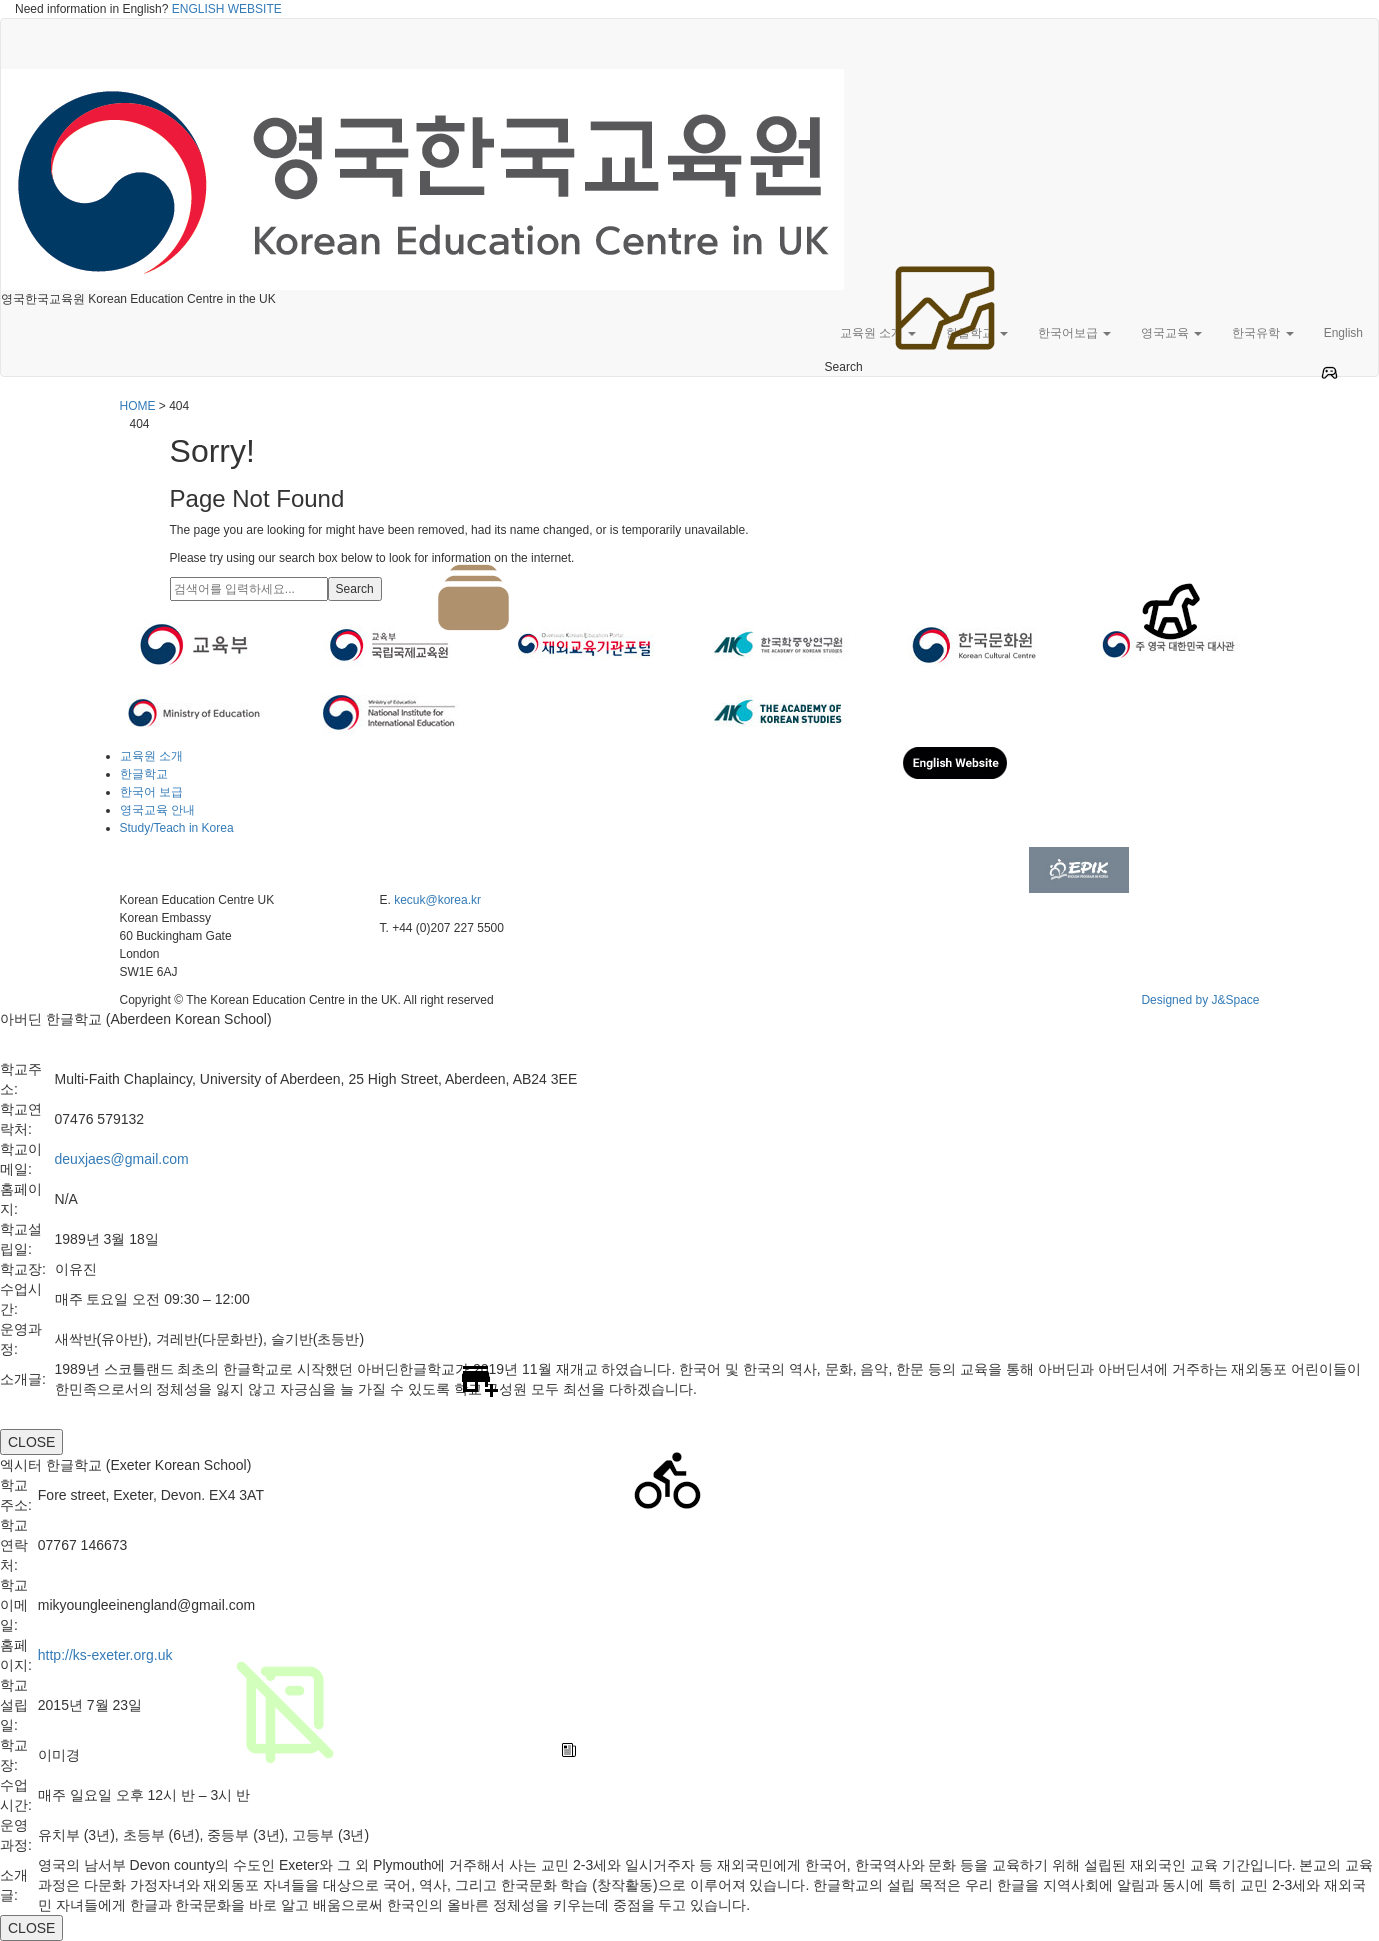 The width and height of the screenshot is (1379, 1941). I want to click on view news or articles, so click(569, 1750).